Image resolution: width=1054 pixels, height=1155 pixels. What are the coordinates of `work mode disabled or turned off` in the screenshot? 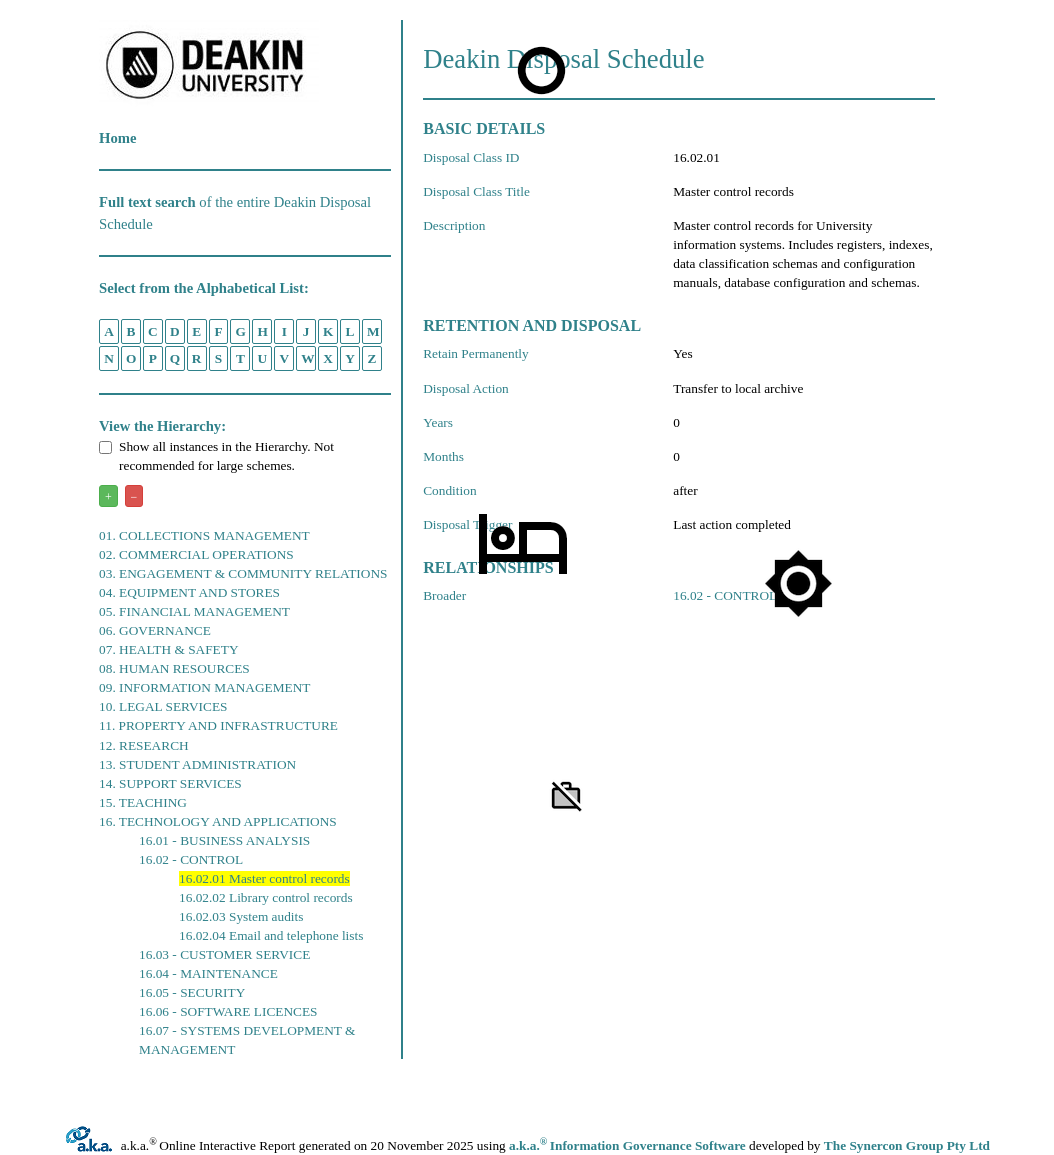 It's located at (566, 796).